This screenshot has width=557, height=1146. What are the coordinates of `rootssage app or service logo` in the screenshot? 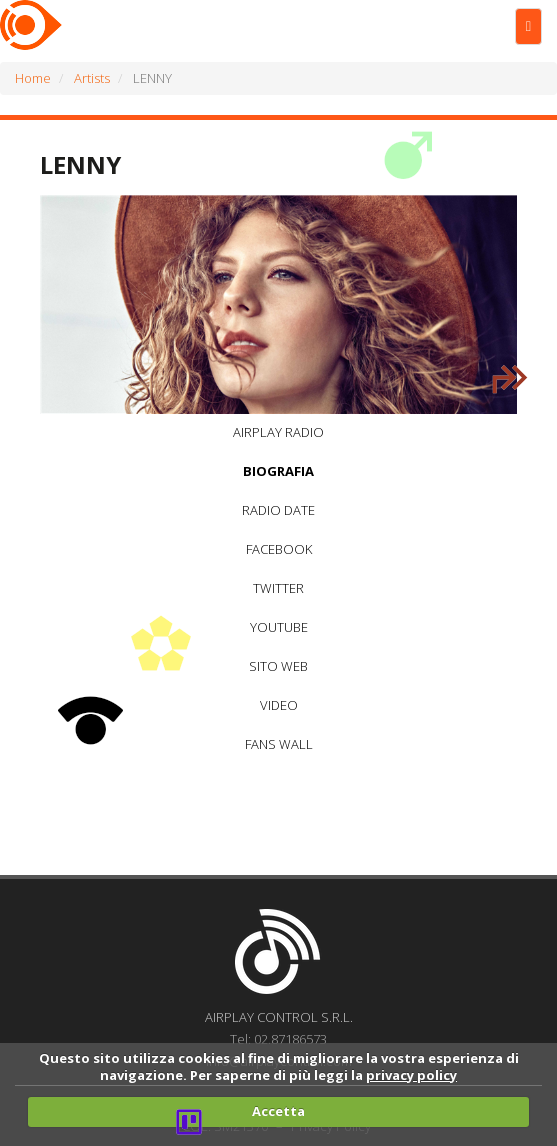 It's located at (161, 643).